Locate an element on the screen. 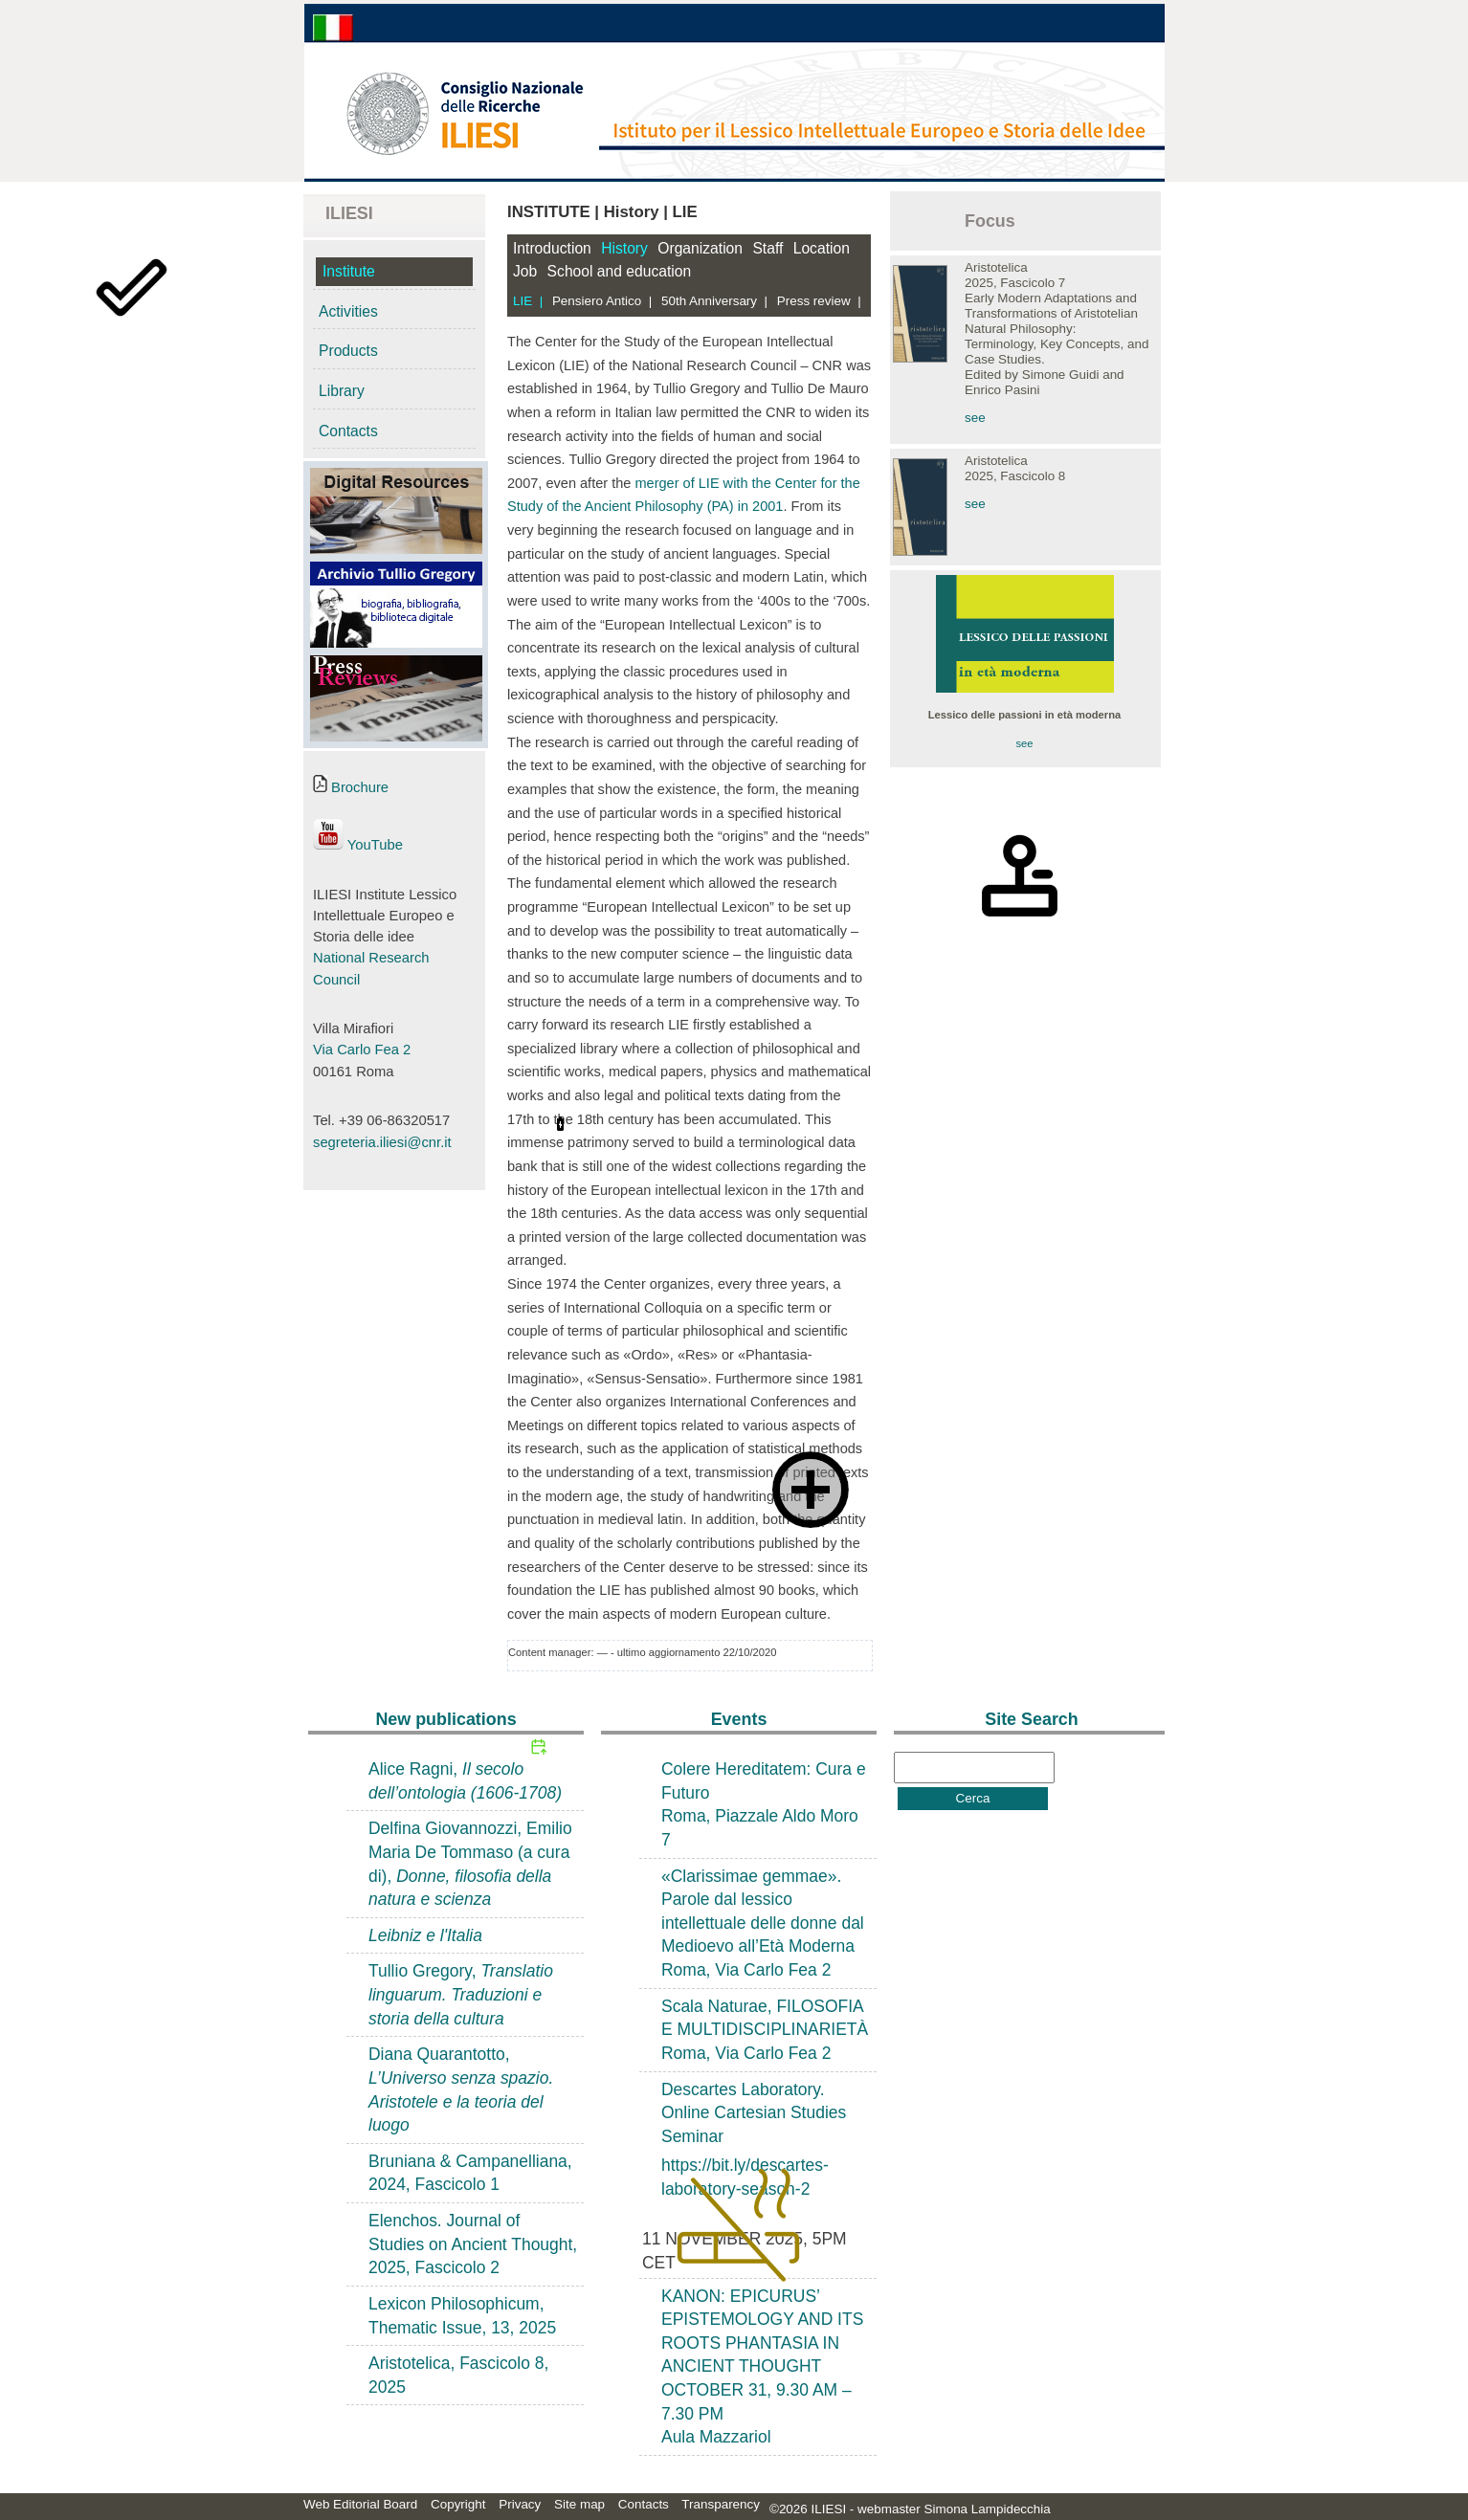 Image resolution: width=1468 pixels, height=2520 pixels. upload or sync calendar events is located at coordinates (538, 1746).